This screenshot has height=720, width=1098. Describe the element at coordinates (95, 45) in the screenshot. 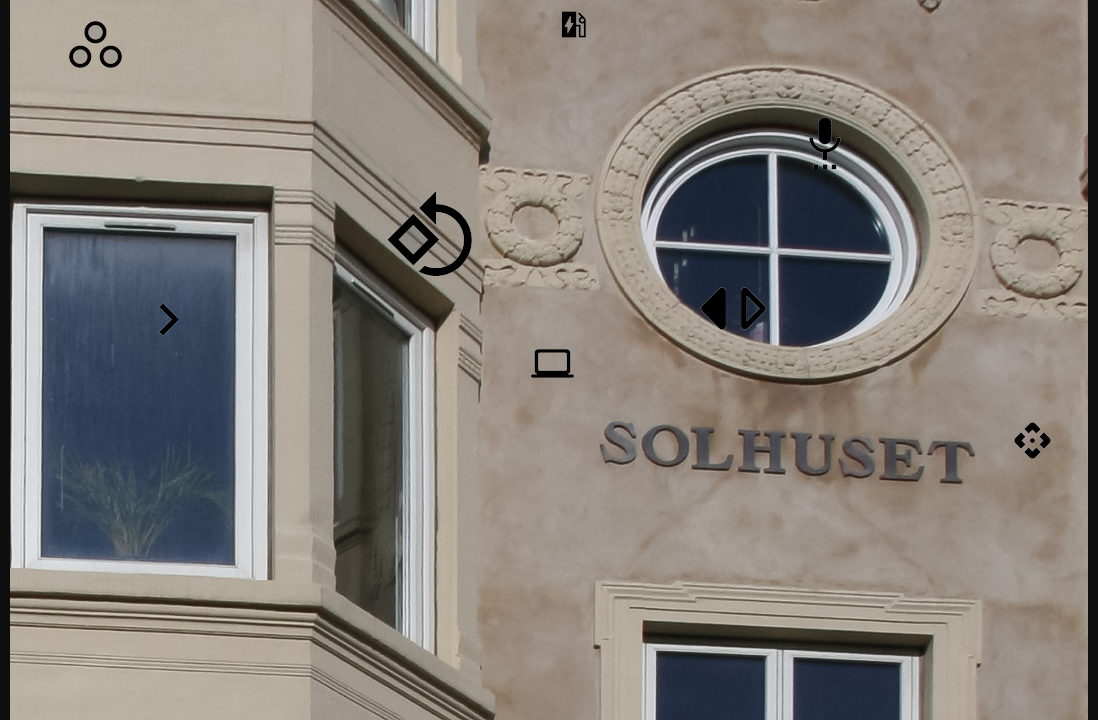

I see `view connected items or groups` at that location.